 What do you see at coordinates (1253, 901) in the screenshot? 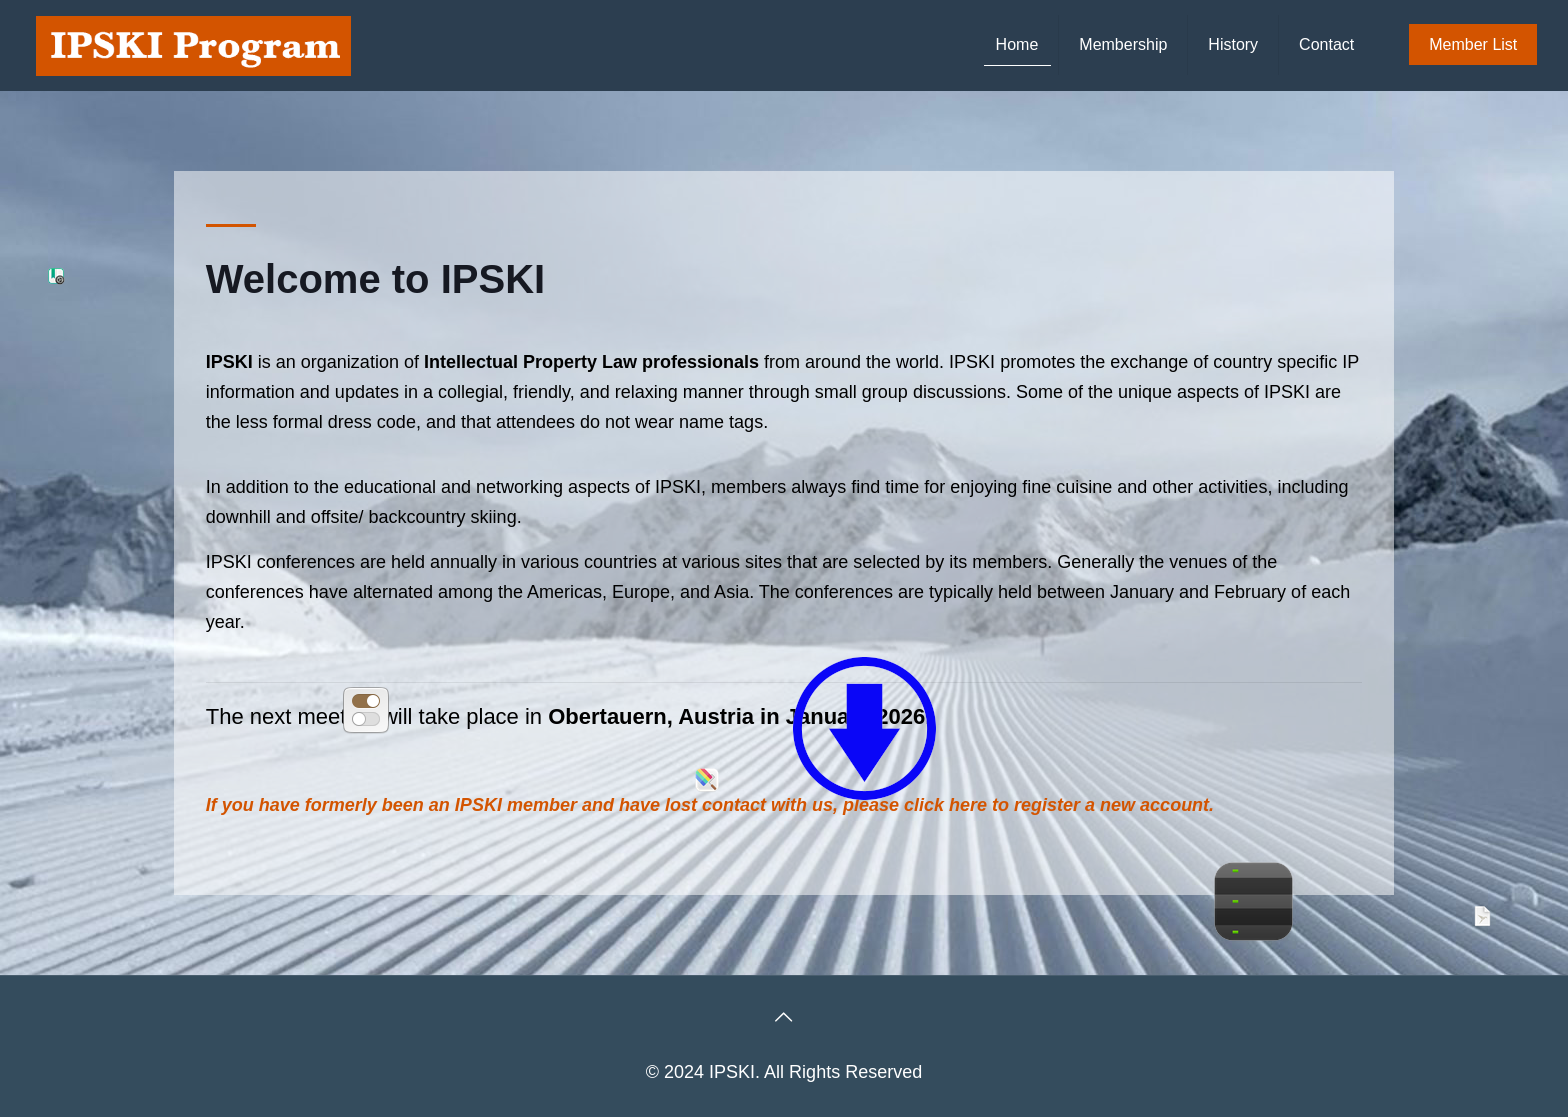
I see `access network server settings` at bounding box center [1253, 901].